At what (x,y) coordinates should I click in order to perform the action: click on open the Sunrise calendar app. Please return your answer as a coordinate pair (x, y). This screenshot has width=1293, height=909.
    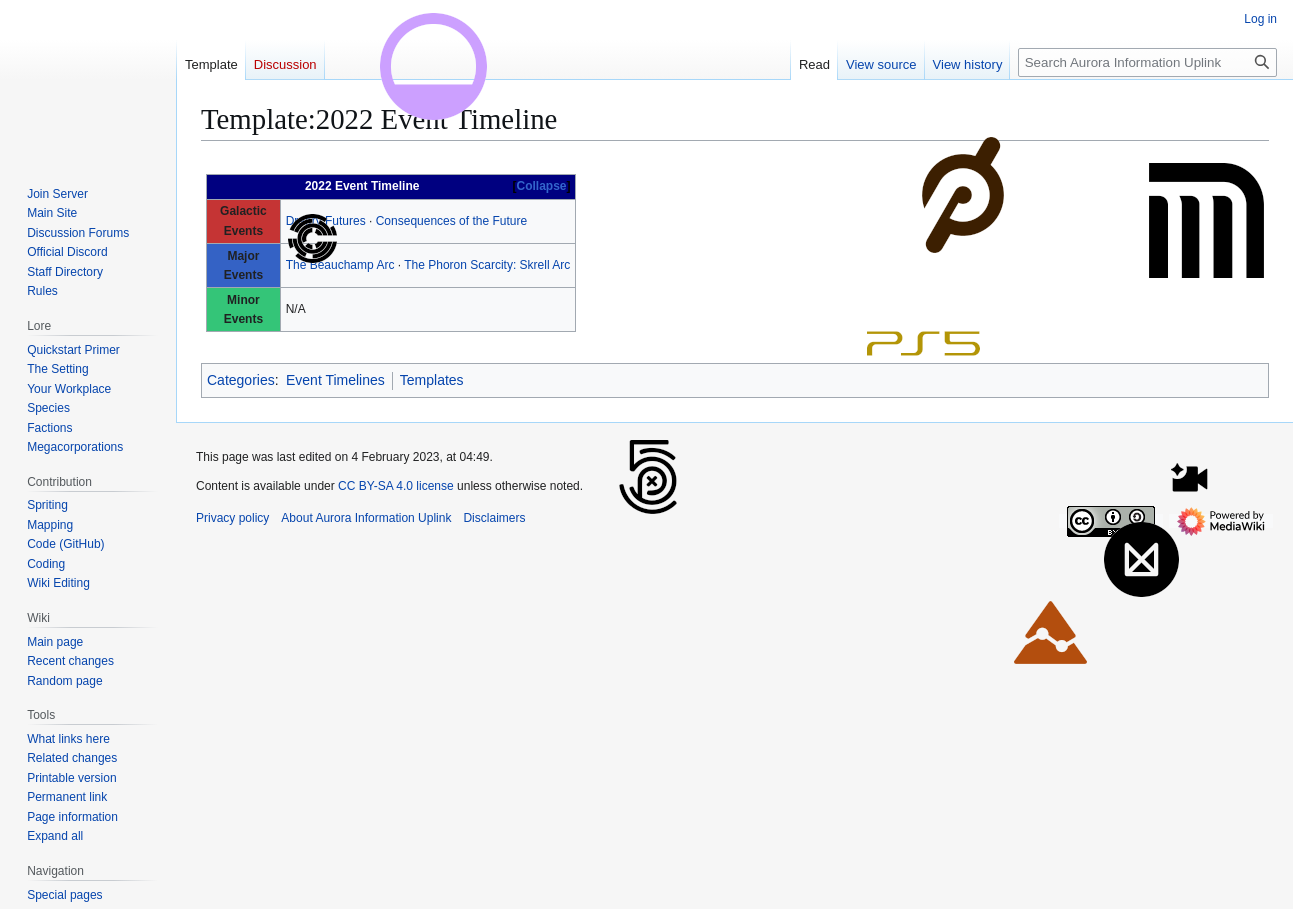
    Looking at the image, I should click on (433, 66).